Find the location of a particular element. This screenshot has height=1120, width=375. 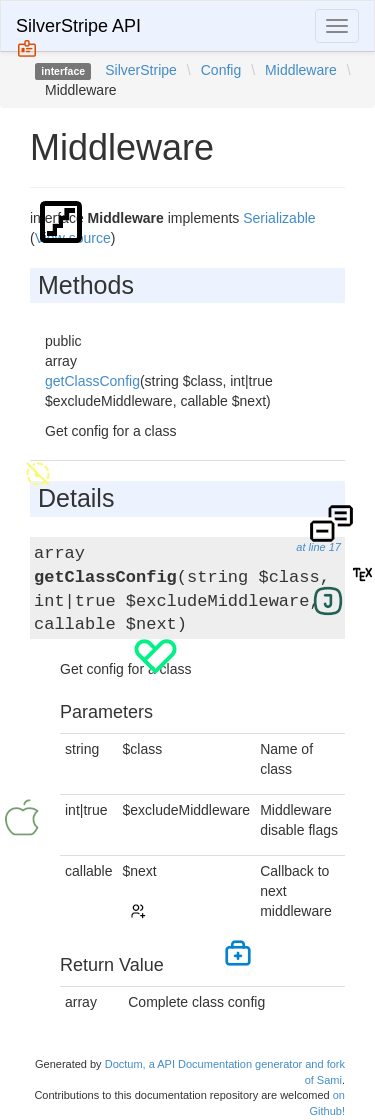

indicates stairs or stairway access is located at coordinates (61, 222).